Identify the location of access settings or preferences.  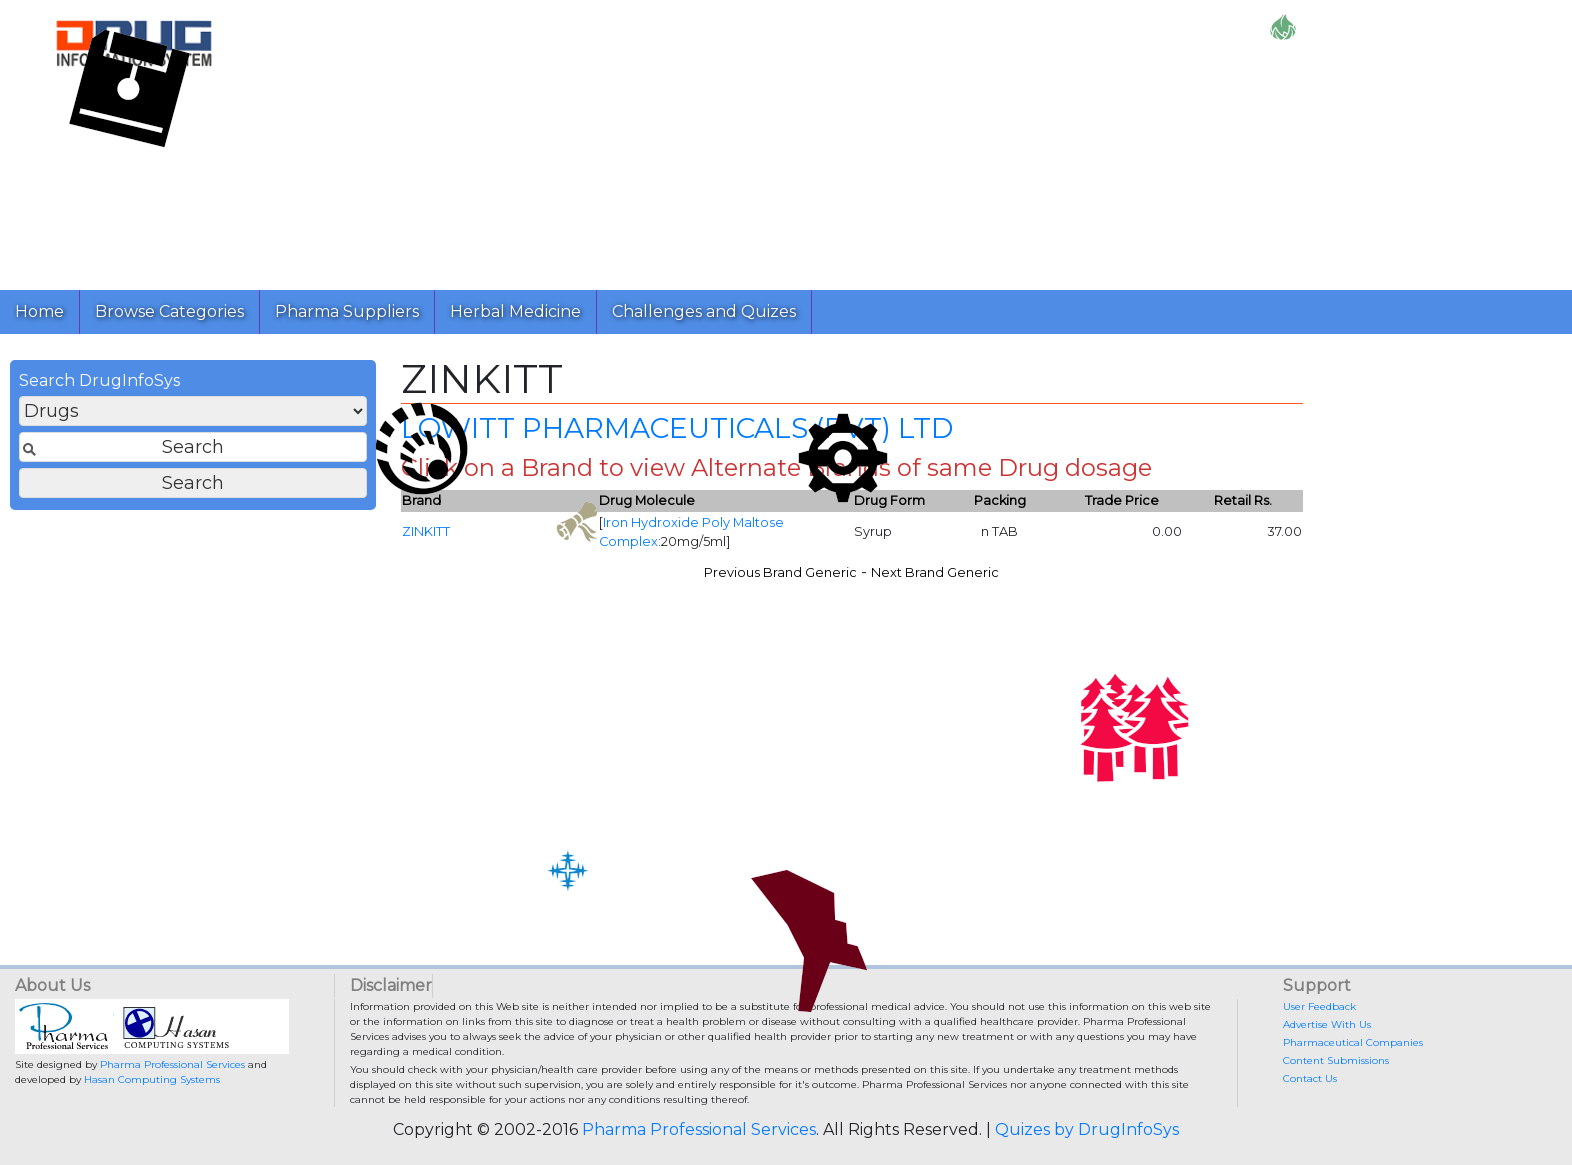
(843, 458).